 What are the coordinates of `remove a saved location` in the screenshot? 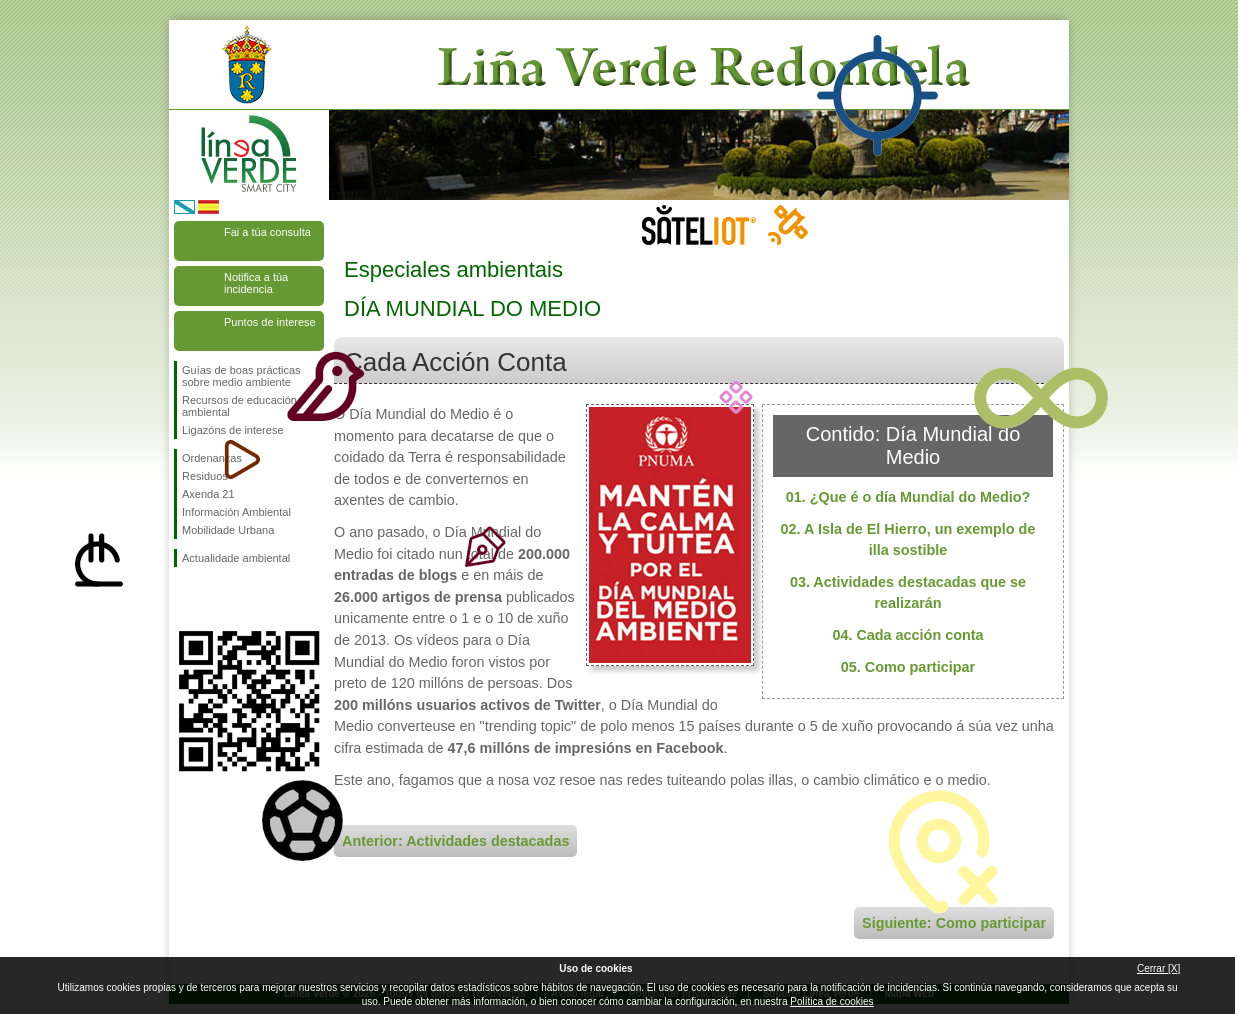 It's located at (939, 852).